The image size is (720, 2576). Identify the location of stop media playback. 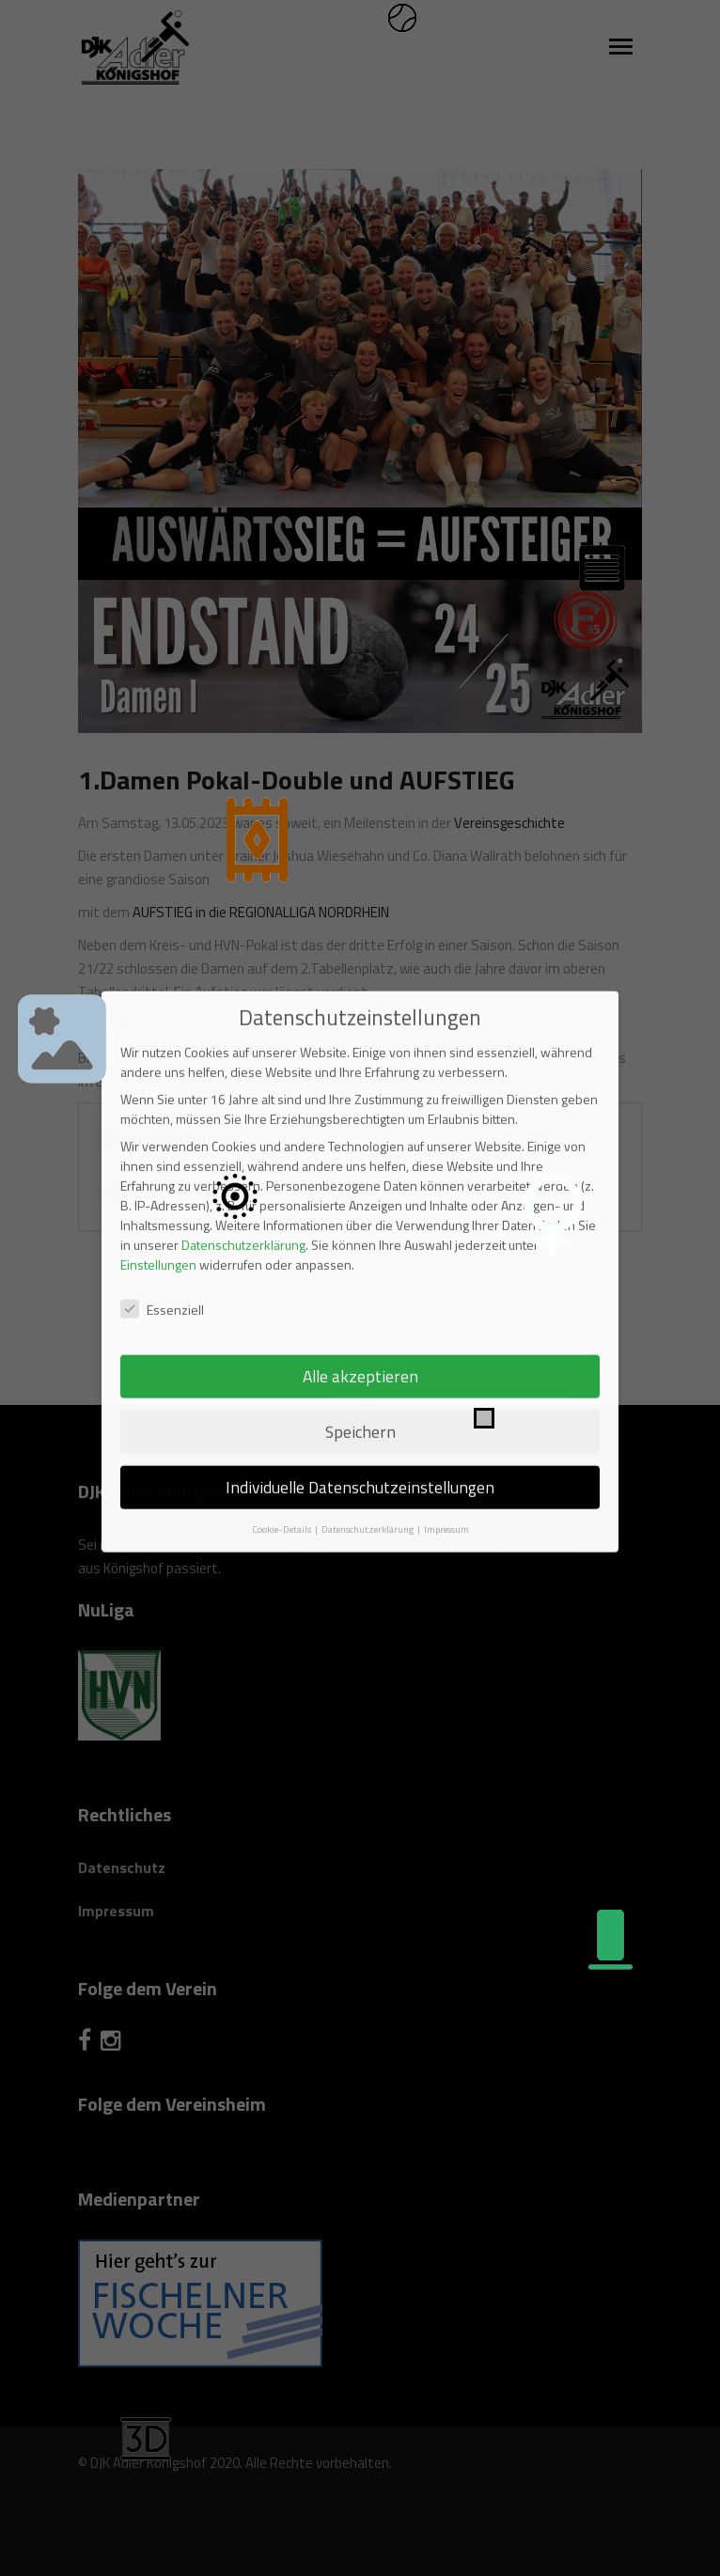
(484, 1418).